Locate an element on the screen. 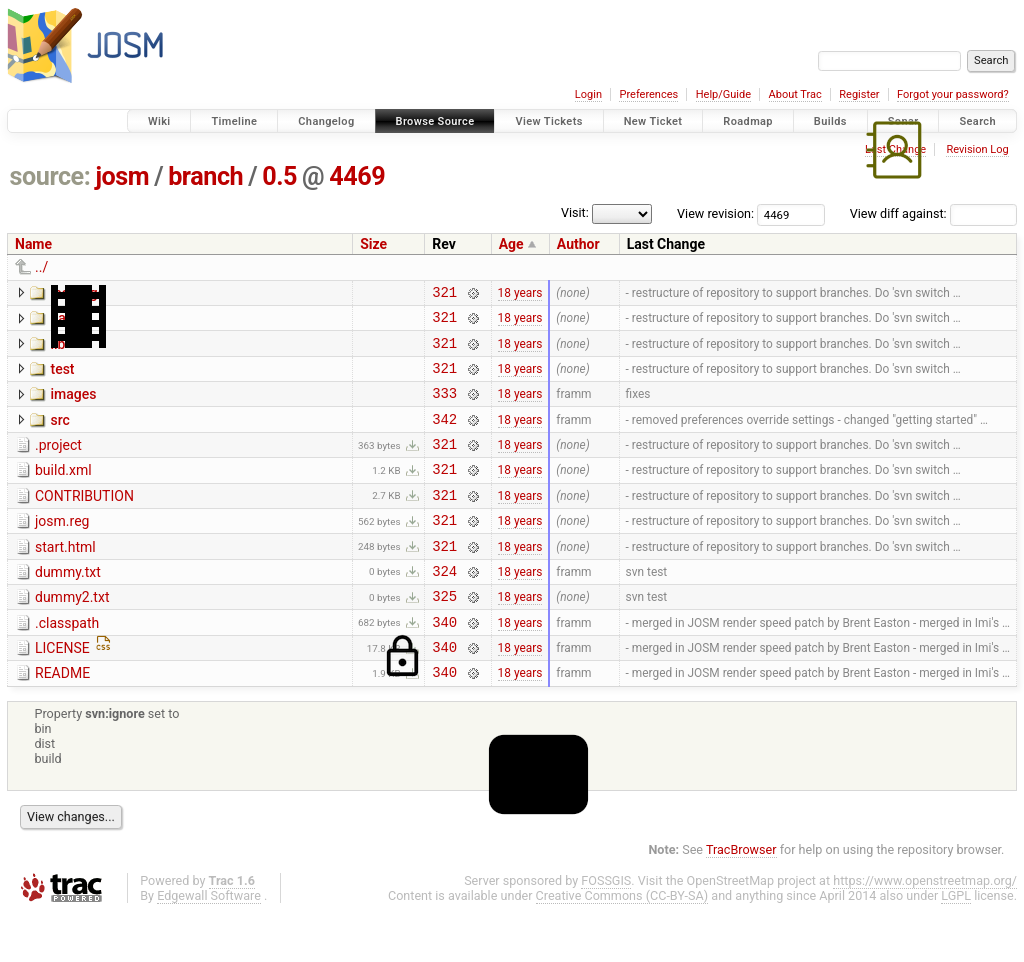 The image size is (1024, 962). access movies or theater showtimes is located at coordinates (78, 316).